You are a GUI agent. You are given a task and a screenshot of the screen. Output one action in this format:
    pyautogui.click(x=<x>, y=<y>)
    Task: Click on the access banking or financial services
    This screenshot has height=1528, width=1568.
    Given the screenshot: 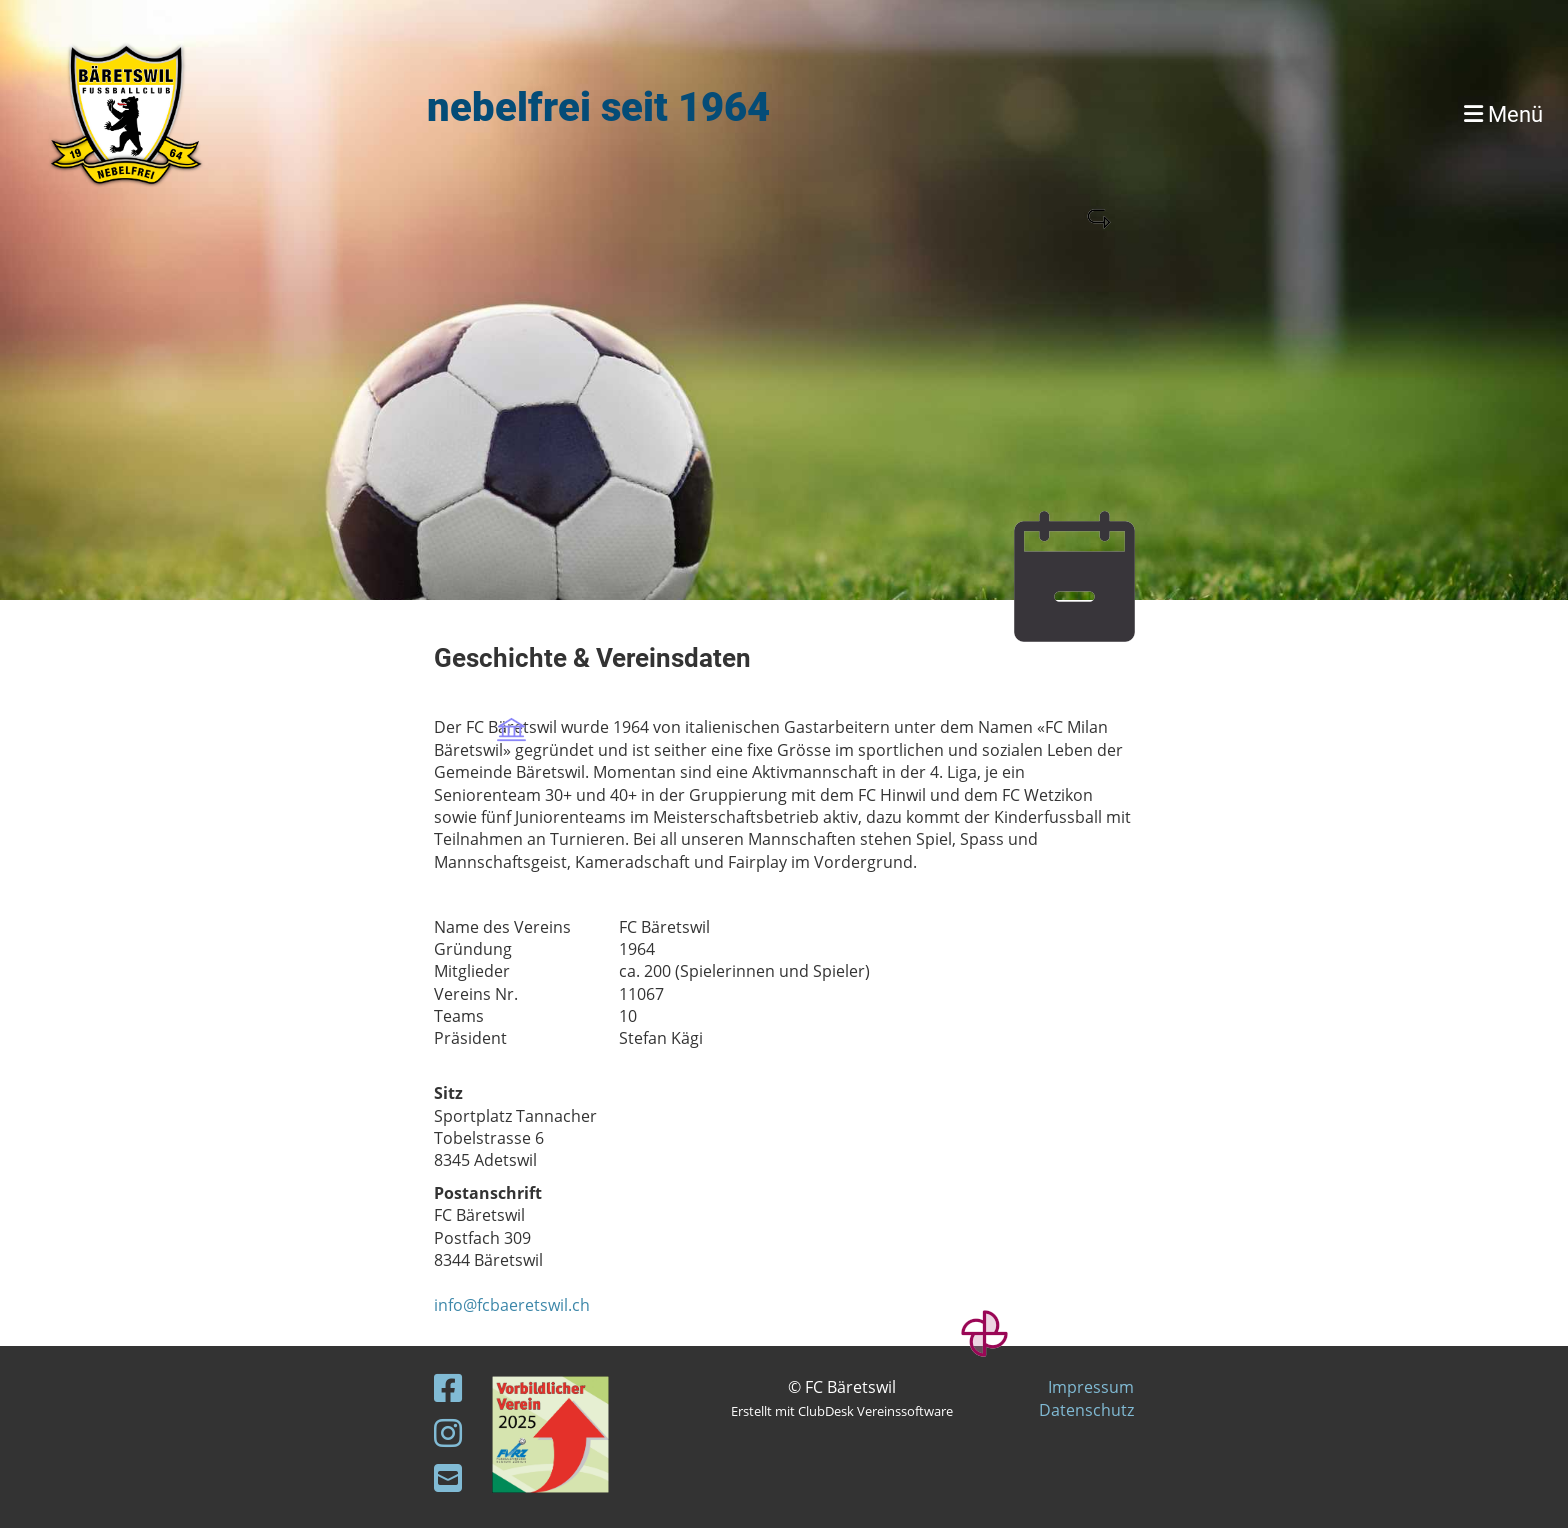 What is the action you would take?
    pyautogui.click(x=511, y=730)
    